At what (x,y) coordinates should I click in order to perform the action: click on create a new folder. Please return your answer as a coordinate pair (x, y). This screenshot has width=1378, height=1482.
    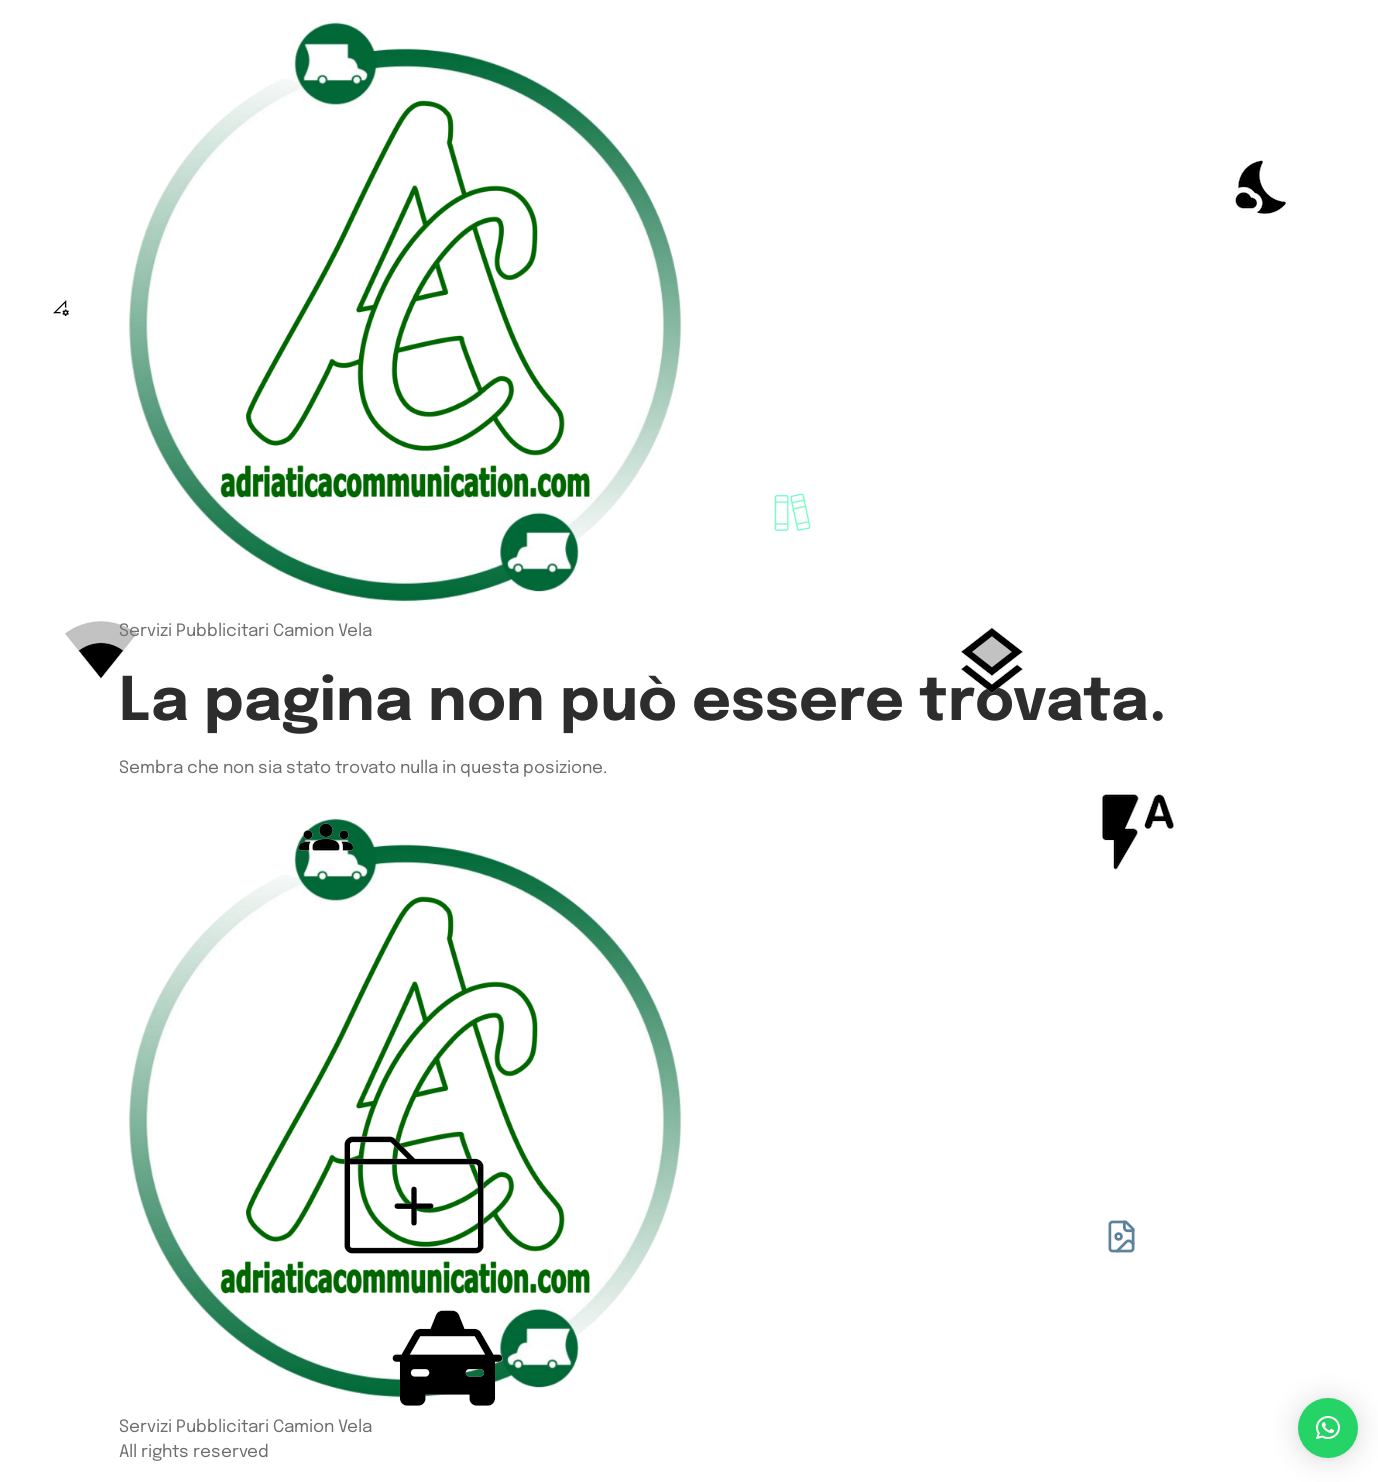
    Looking at the image, I should click on (414, 1195).